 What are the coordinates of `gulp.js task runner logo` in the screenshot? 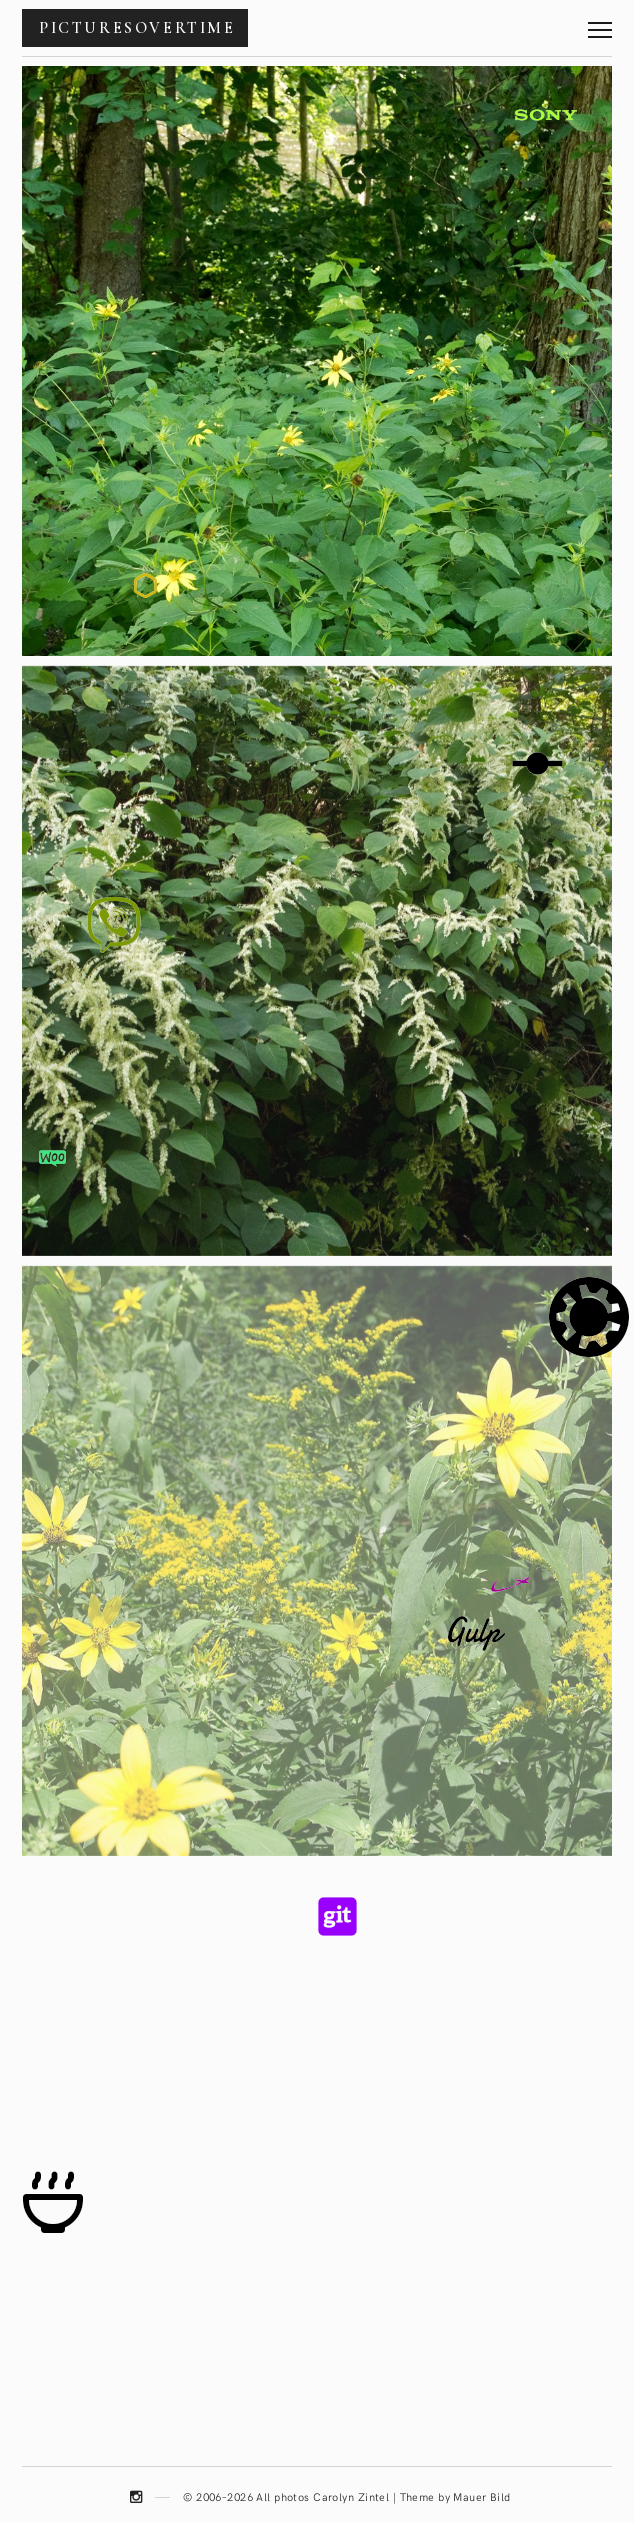 It's located at (476, 1633).